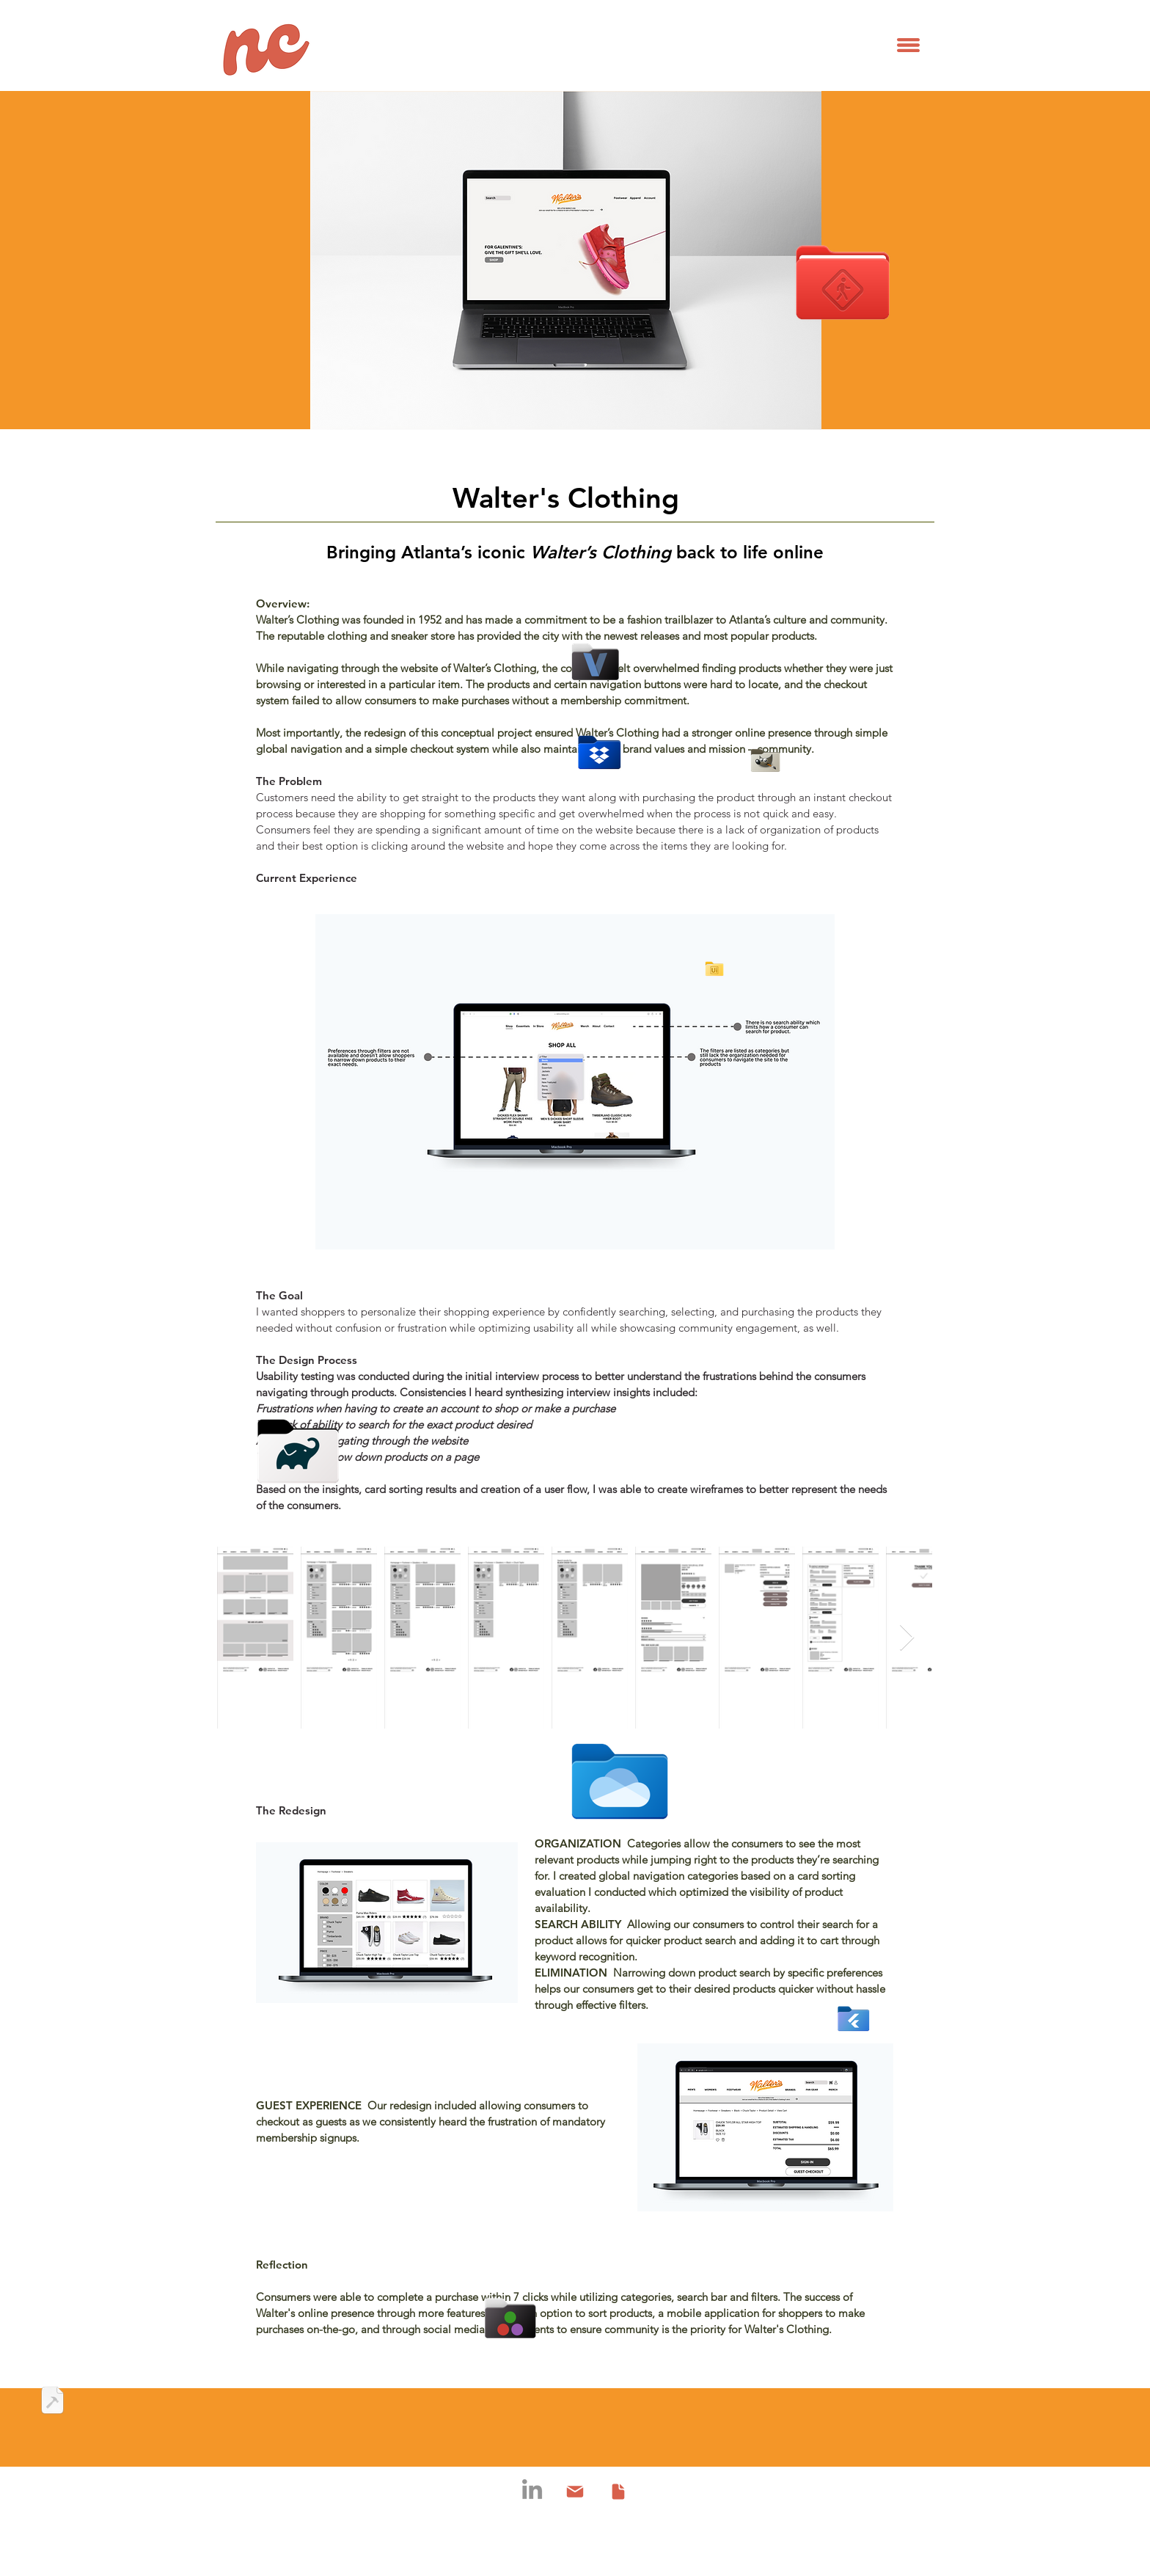  Describe the element at coordinates (595, 663) in the screenshot. I see `open folder containing files starting with "V"` at that location.